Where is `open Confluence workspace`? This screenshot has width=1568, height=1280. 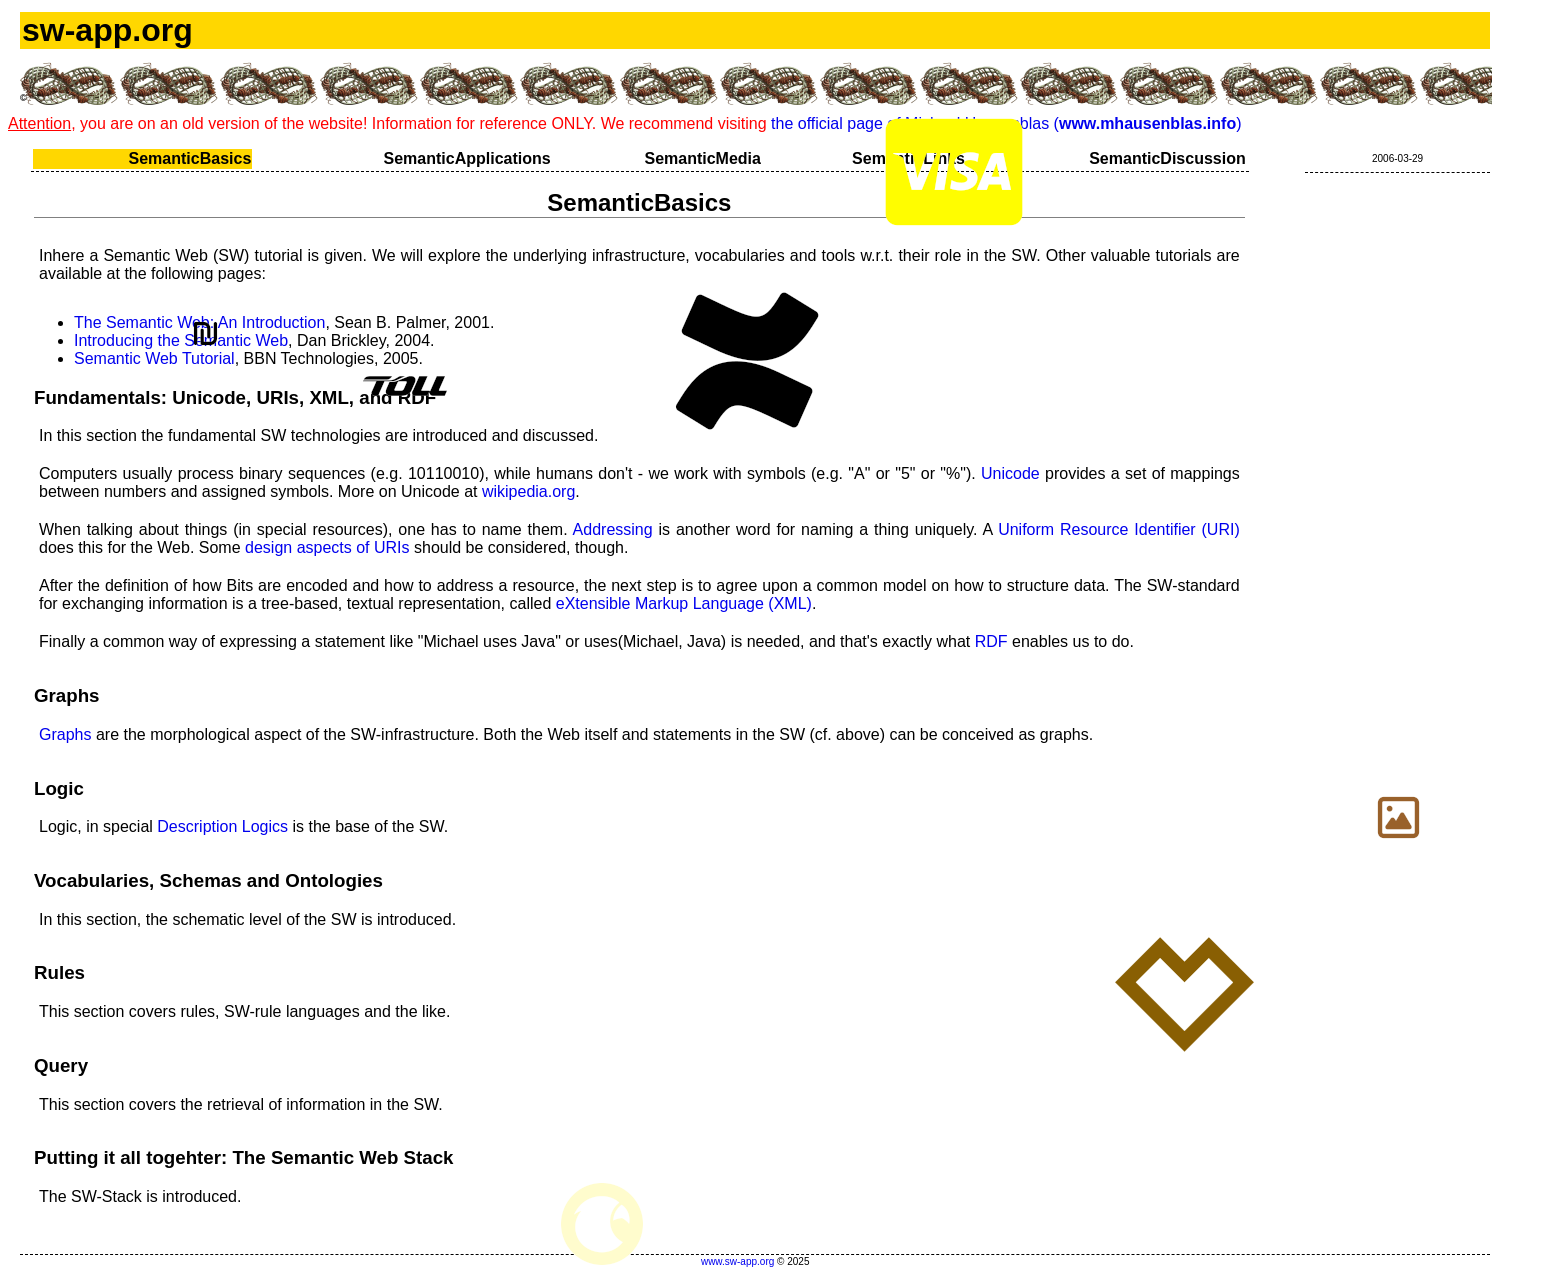
open Confluence workspace is located at coordinates (747, 361).